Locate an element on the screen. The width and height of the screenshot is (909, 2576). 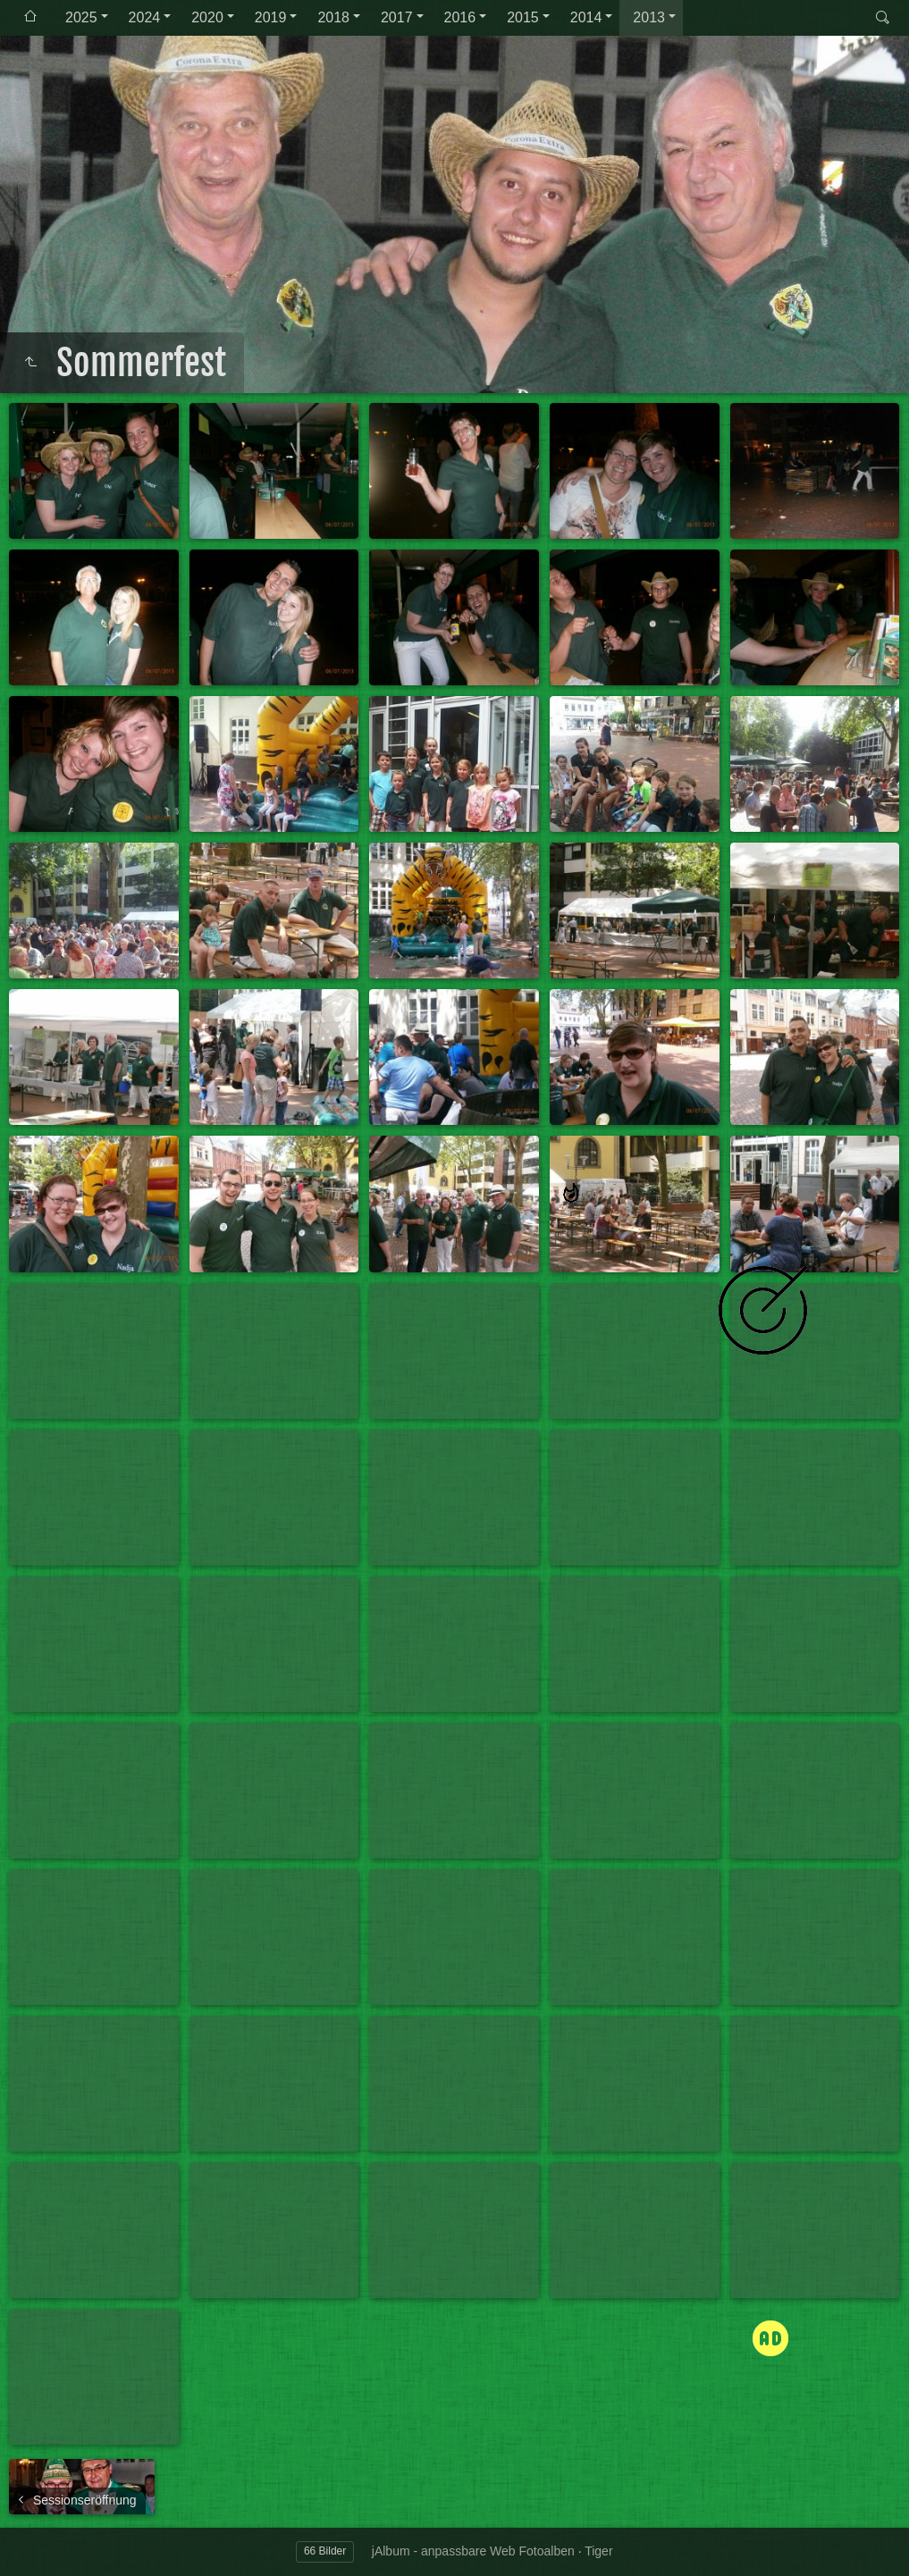
view trending or popular content is located at coordinates (571, 1193).